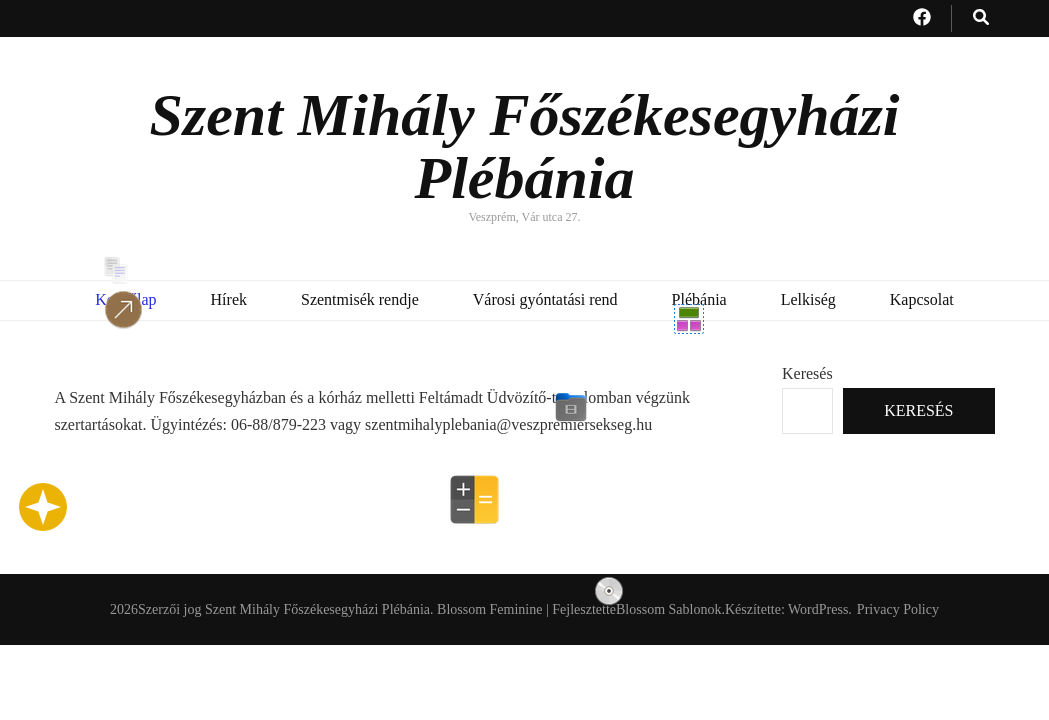  Describe the element at coordinates (609, 591) in the screenshot. I see `indicates a DVD-R disc drive or media` at that location.